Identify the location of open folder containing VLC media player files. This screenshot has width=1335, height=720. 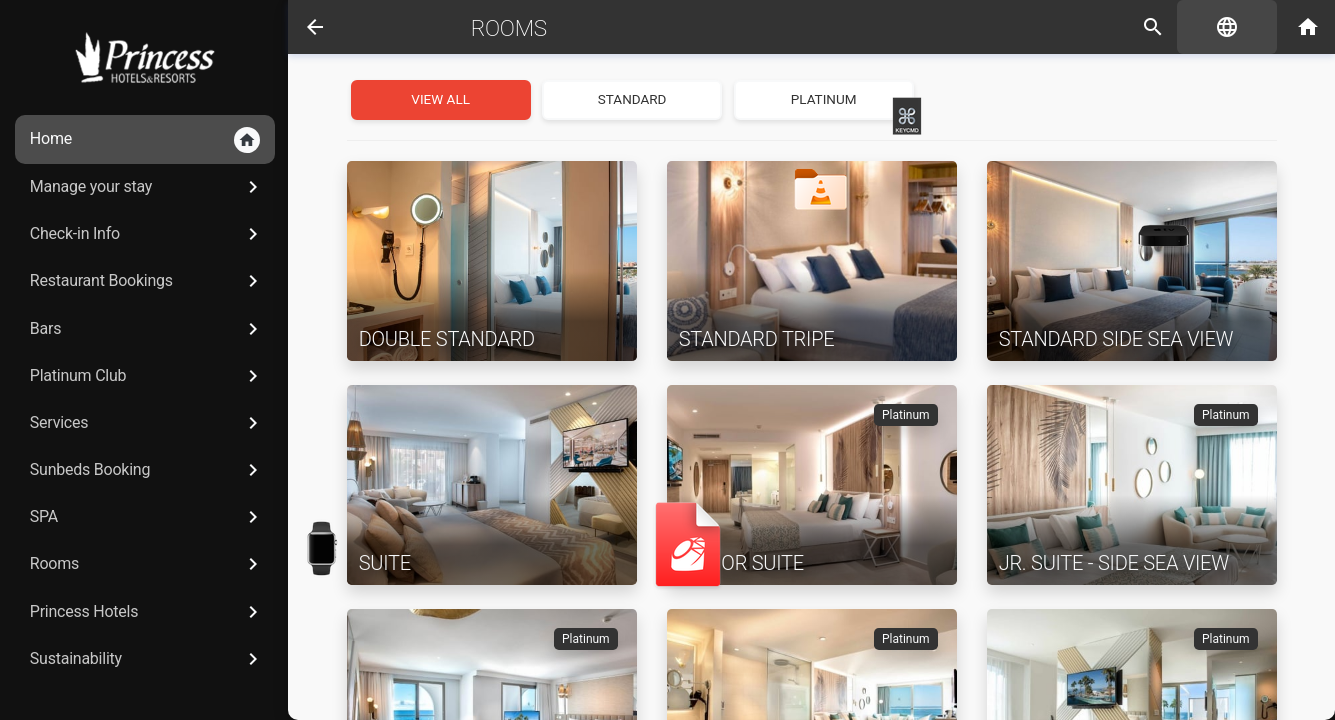
(820, 190).